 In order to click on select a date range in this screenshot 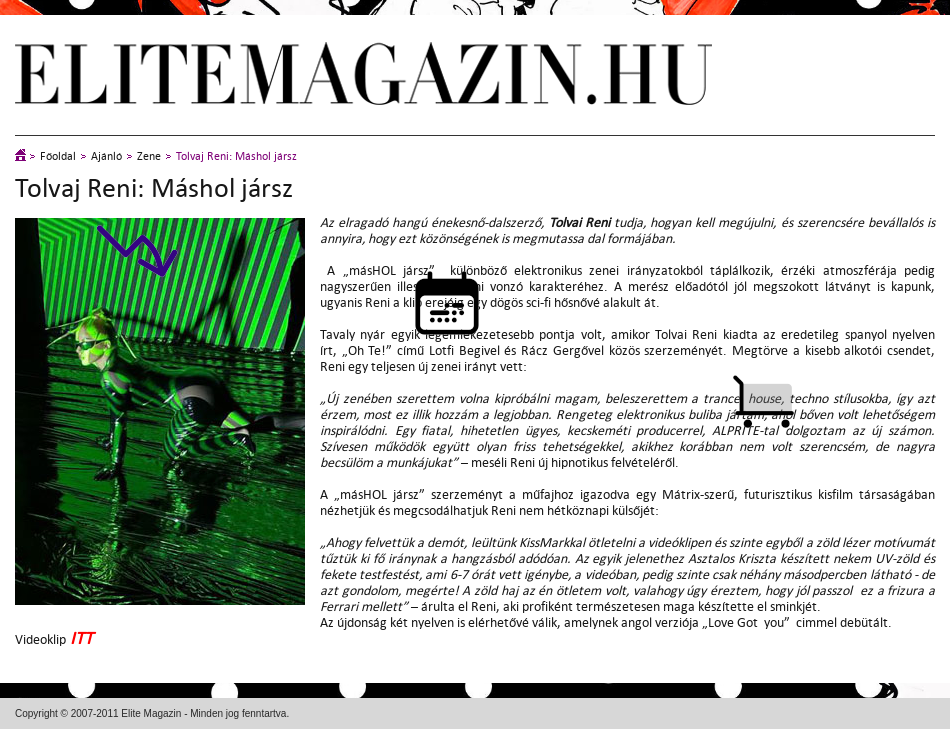, I will do `click(447, 303)`.